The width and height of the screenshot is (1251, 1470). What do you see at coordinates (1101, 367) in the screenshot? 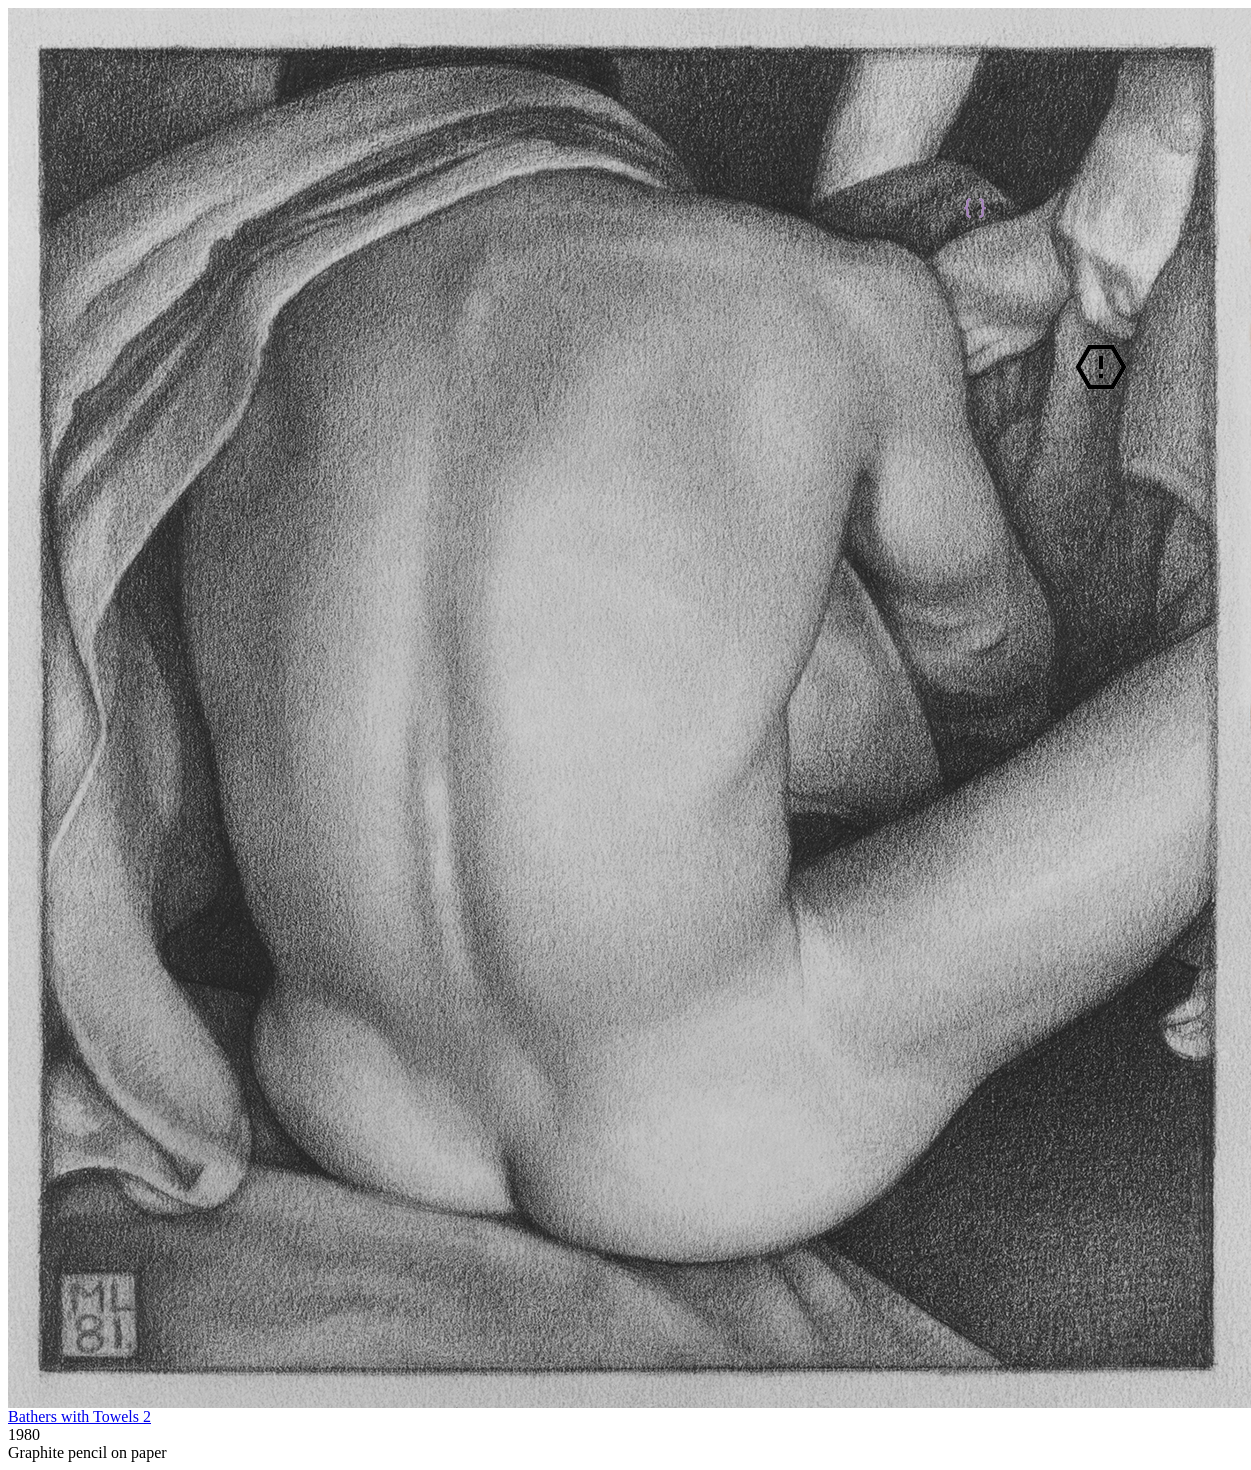
I see `mark message as spam` at bounding box center [1101, 367].